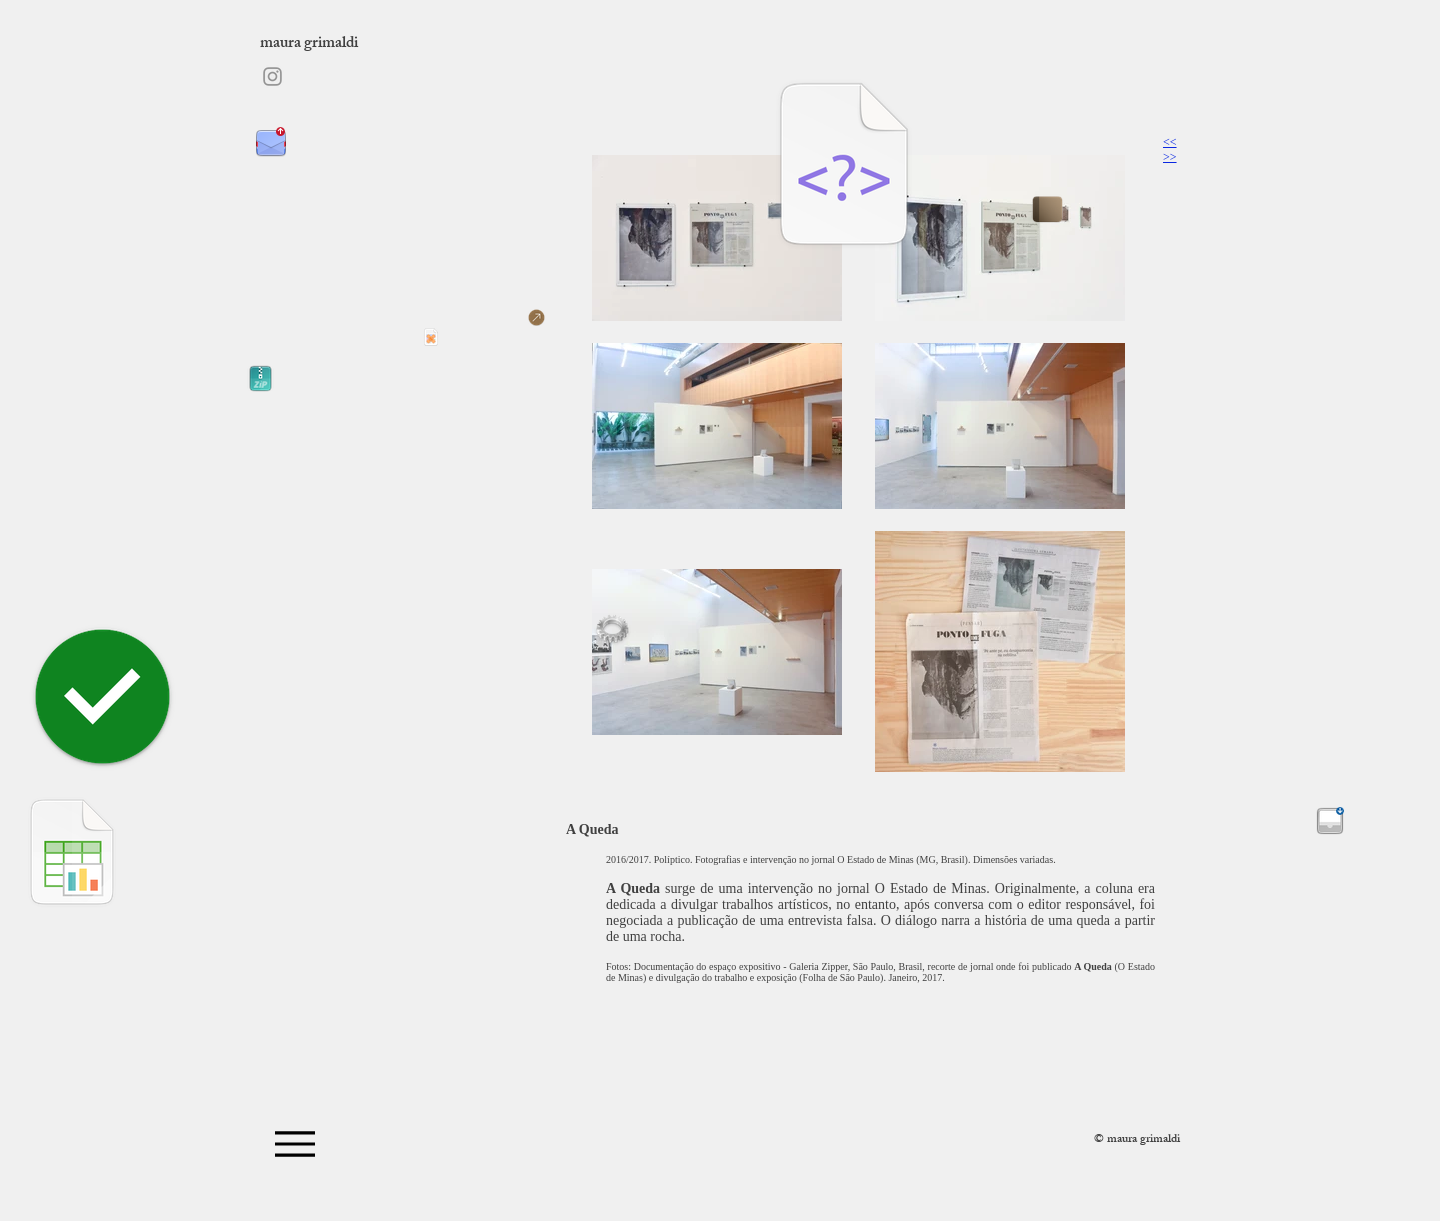  What do you see at coordinates (271, 143) in the screenshot?
I see `send an email or message` at bounding box center [271, 143].